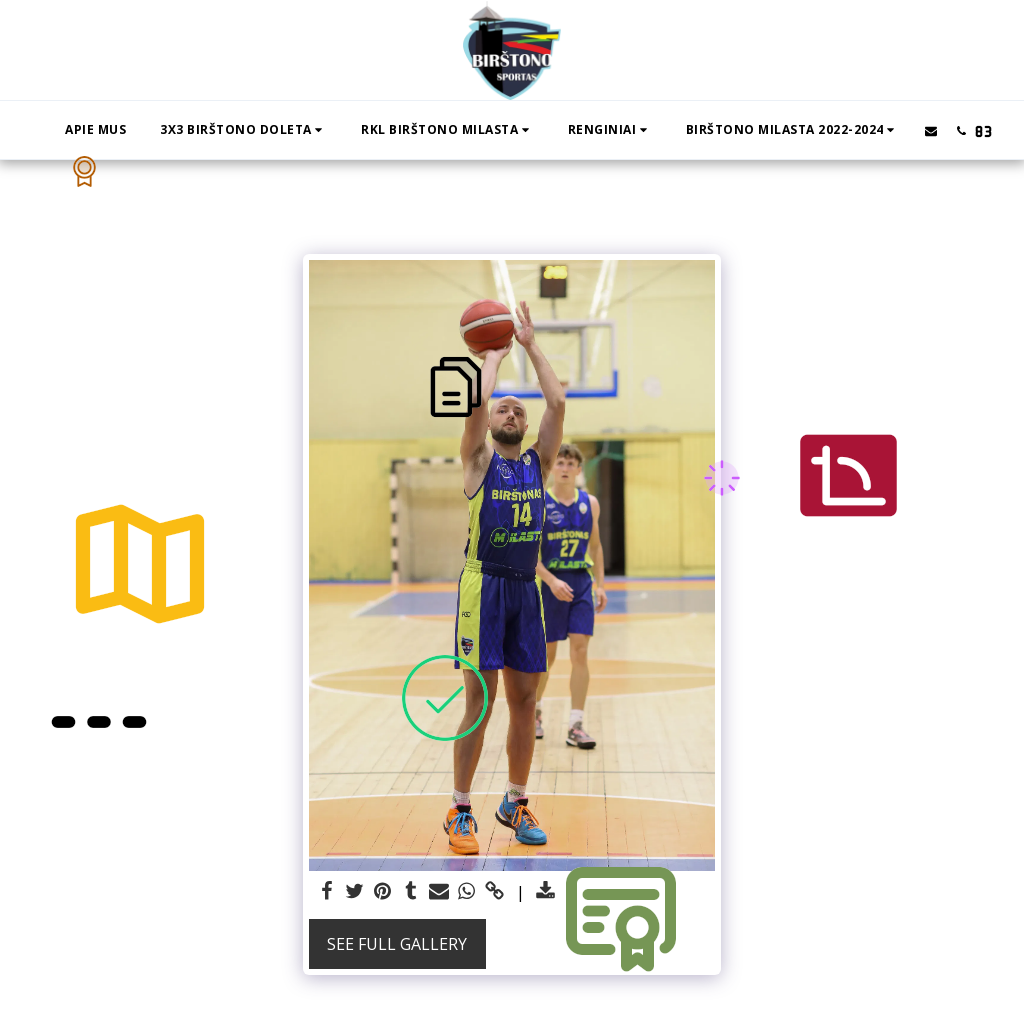 This screenshot has height=1018, width=1024. Describe the element at coordinates (140, 564) in the screenshot. I see `view map or navigation` at that location.